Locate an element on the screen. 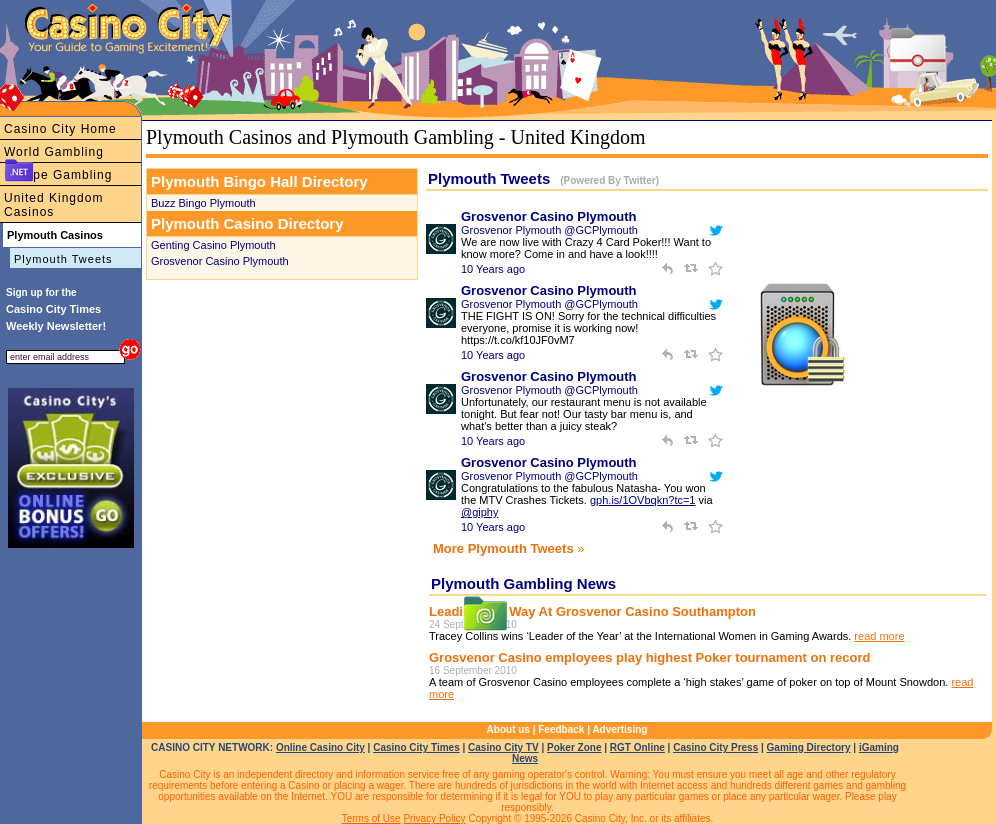  open GameJolt files folder is located at coordinates (485, 614).